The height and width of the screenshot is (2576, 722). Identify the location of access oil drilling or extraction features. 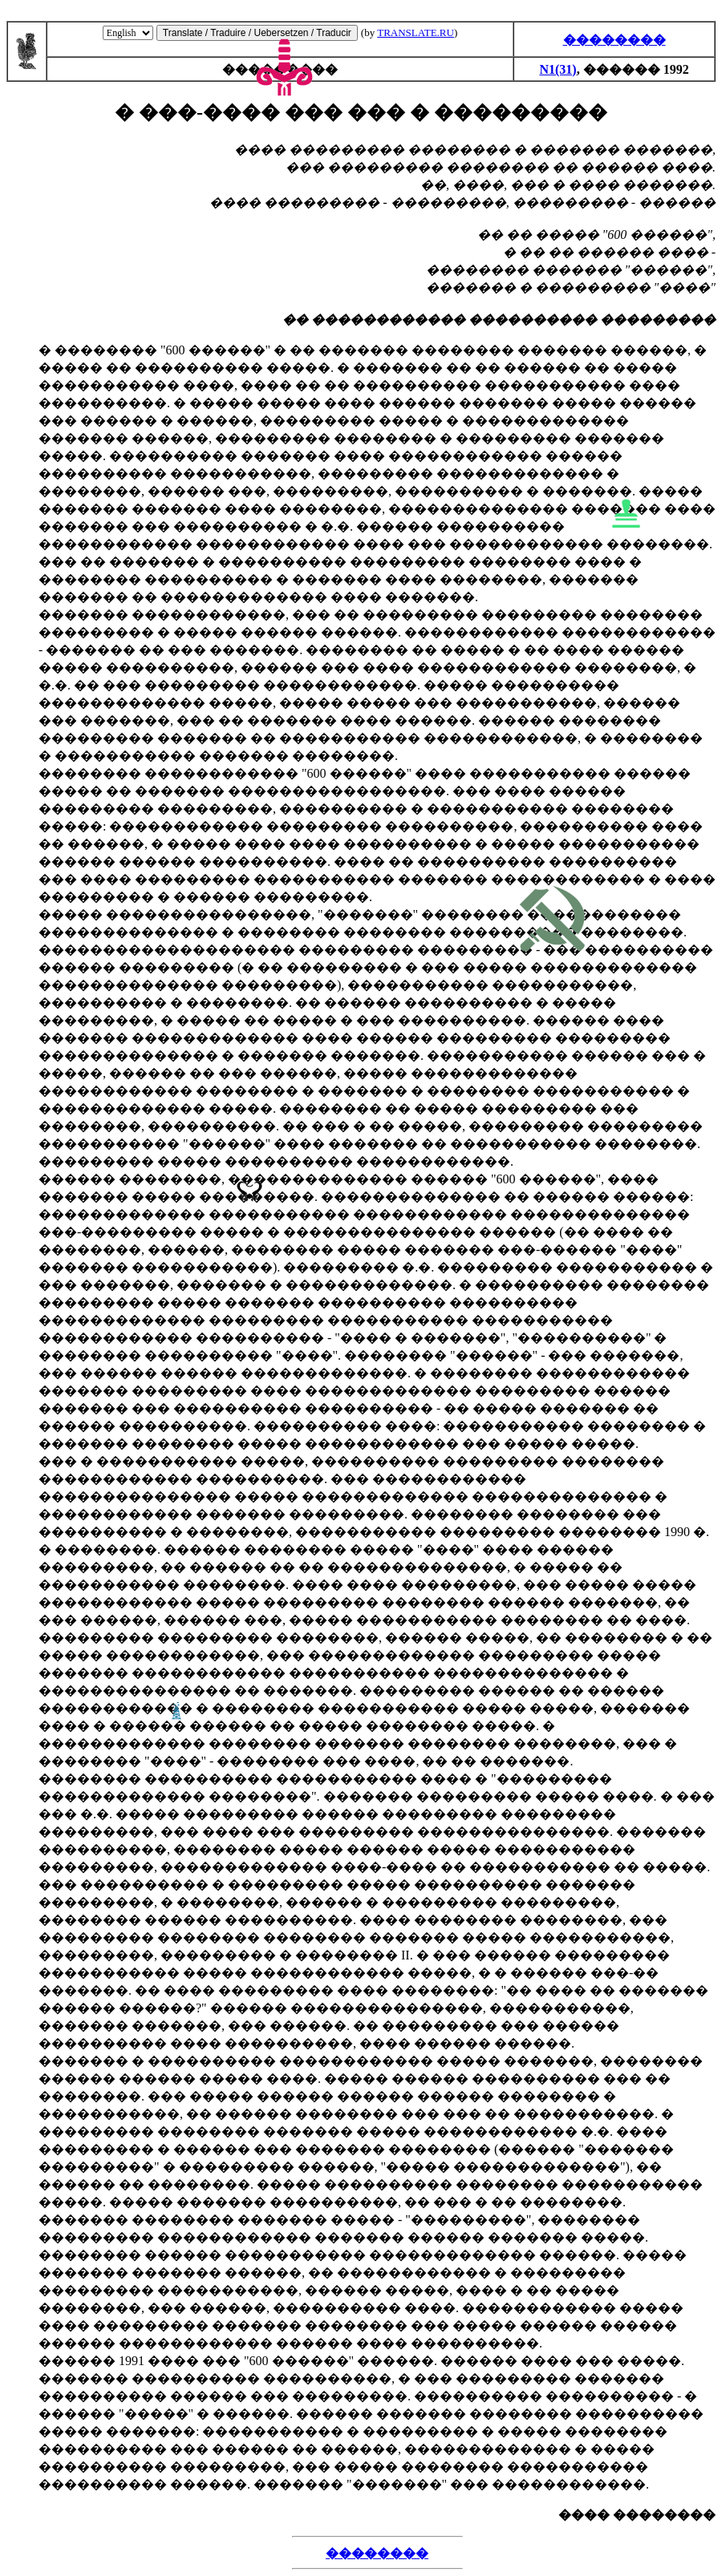
(176, 1711).